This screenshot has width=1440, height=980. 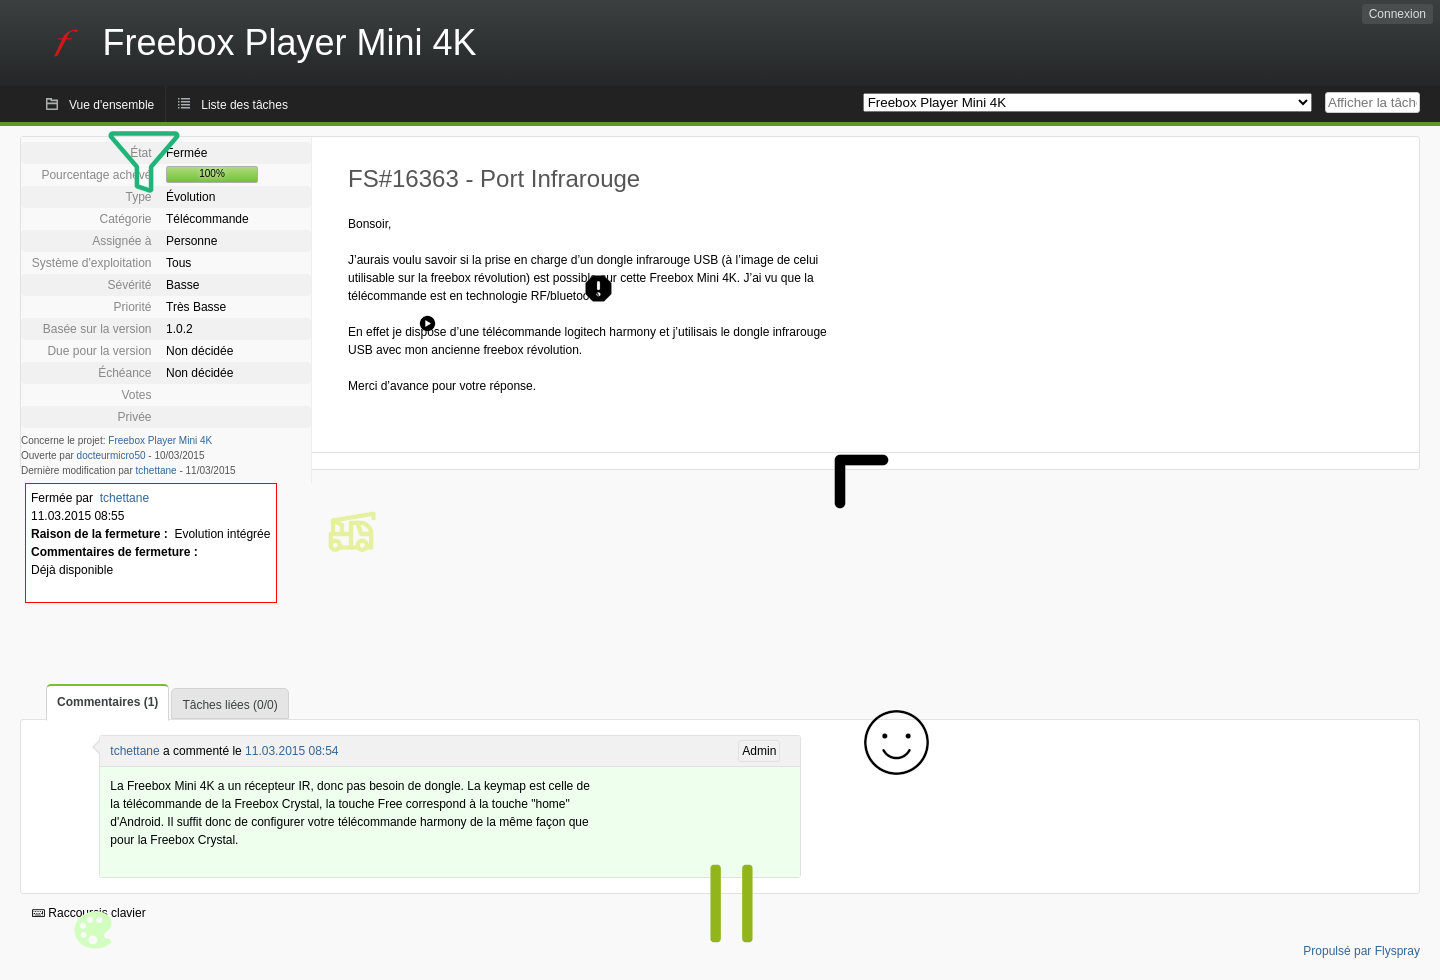 I want to click on add an emoji or reaction, so click(x=896, y=742).